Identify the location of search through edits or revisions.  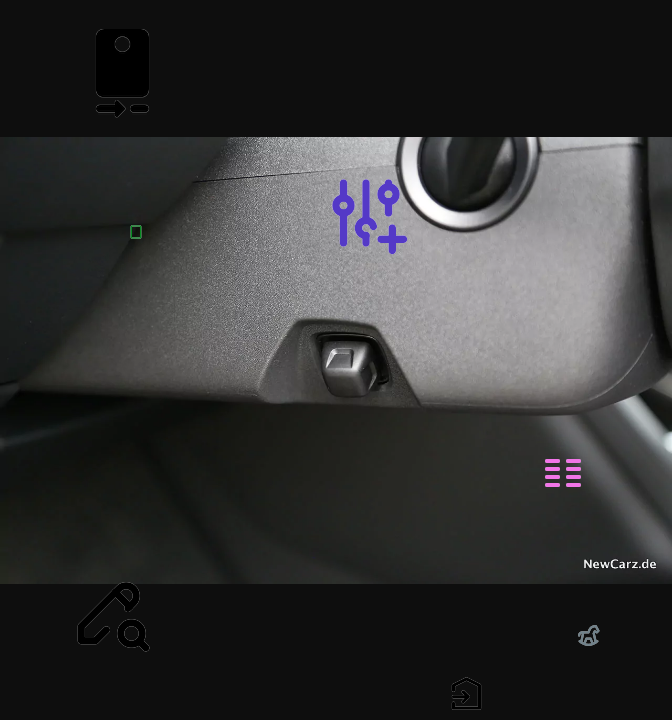
(110, 612).